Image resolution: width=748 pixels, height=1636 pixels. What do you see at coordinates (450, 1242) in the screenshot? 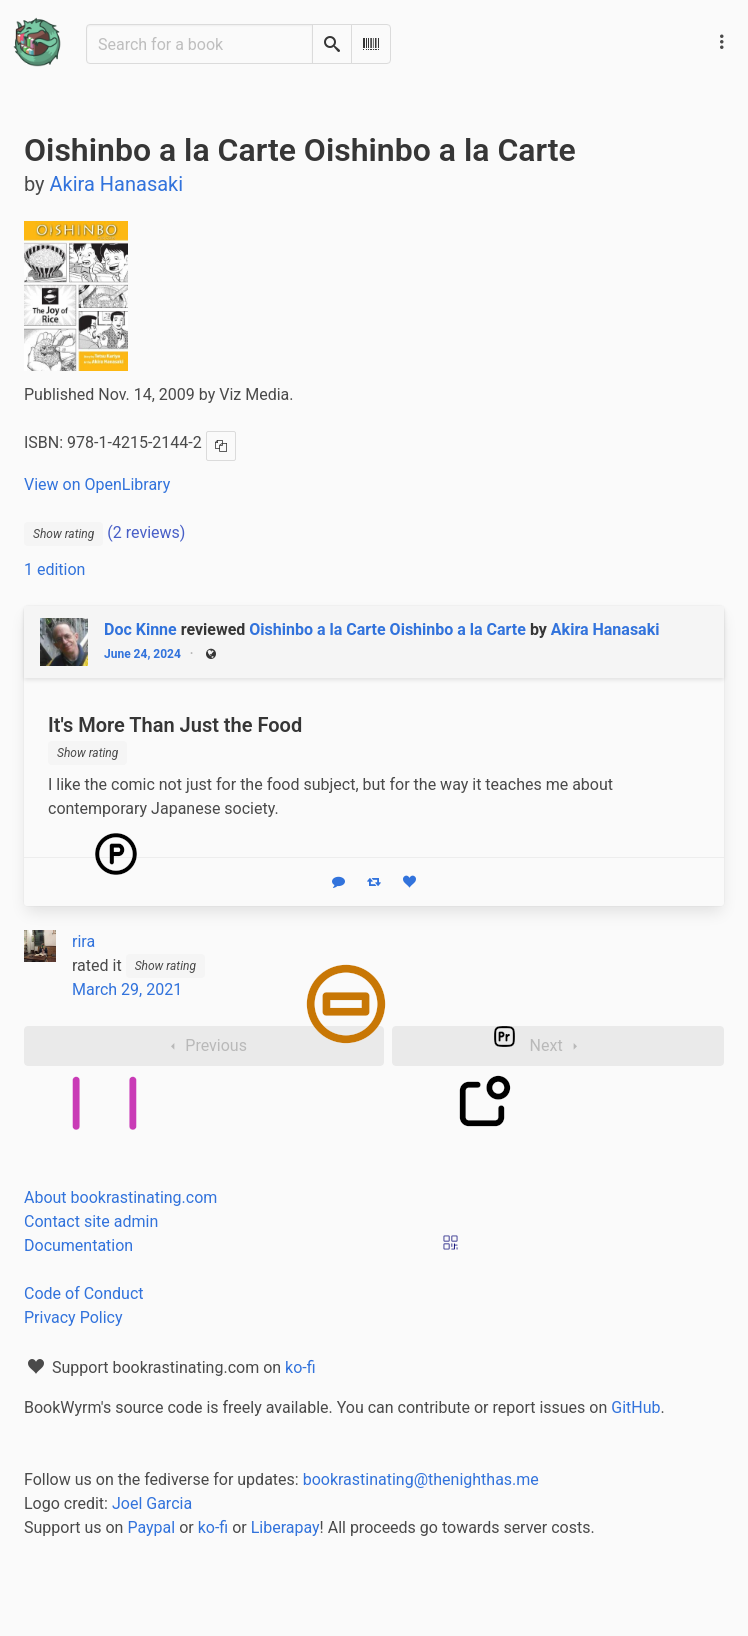
I see `scan a qr code` at bounding box center [450, 1242].